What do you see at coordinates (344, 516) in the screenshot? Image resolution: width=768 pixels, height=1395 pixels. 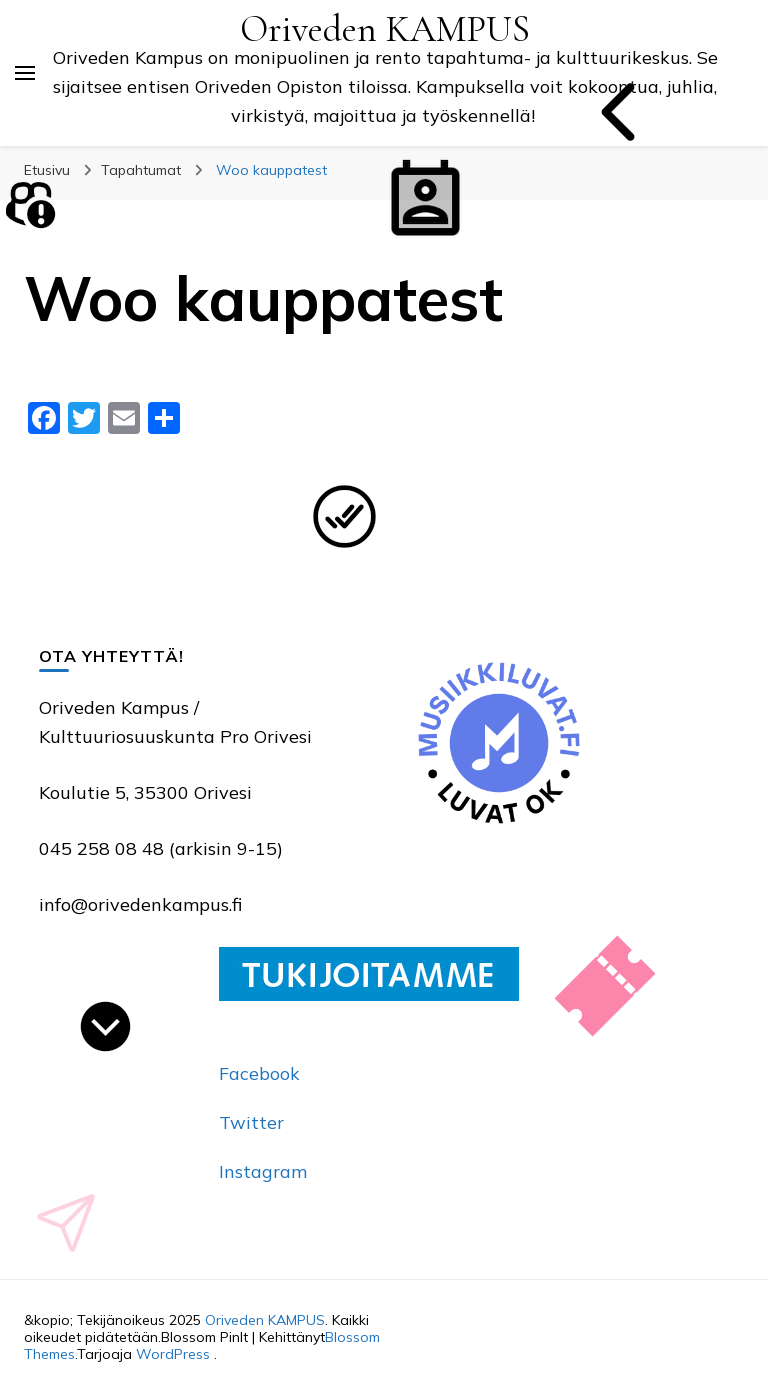 I see `task or item marked as complete` at bounding box center [344, 516].